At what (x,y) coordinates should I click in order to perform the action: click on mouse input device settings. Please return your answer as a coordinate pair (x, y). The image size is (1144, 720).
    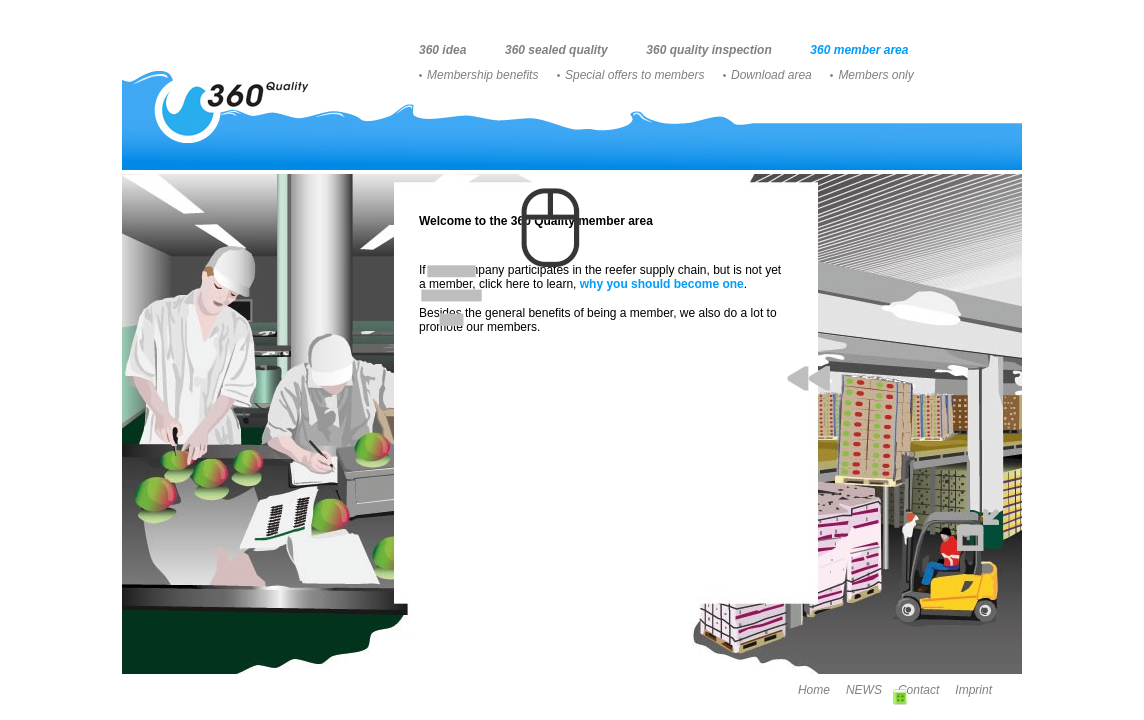
    Looking at the image, I should click on (553, 225).